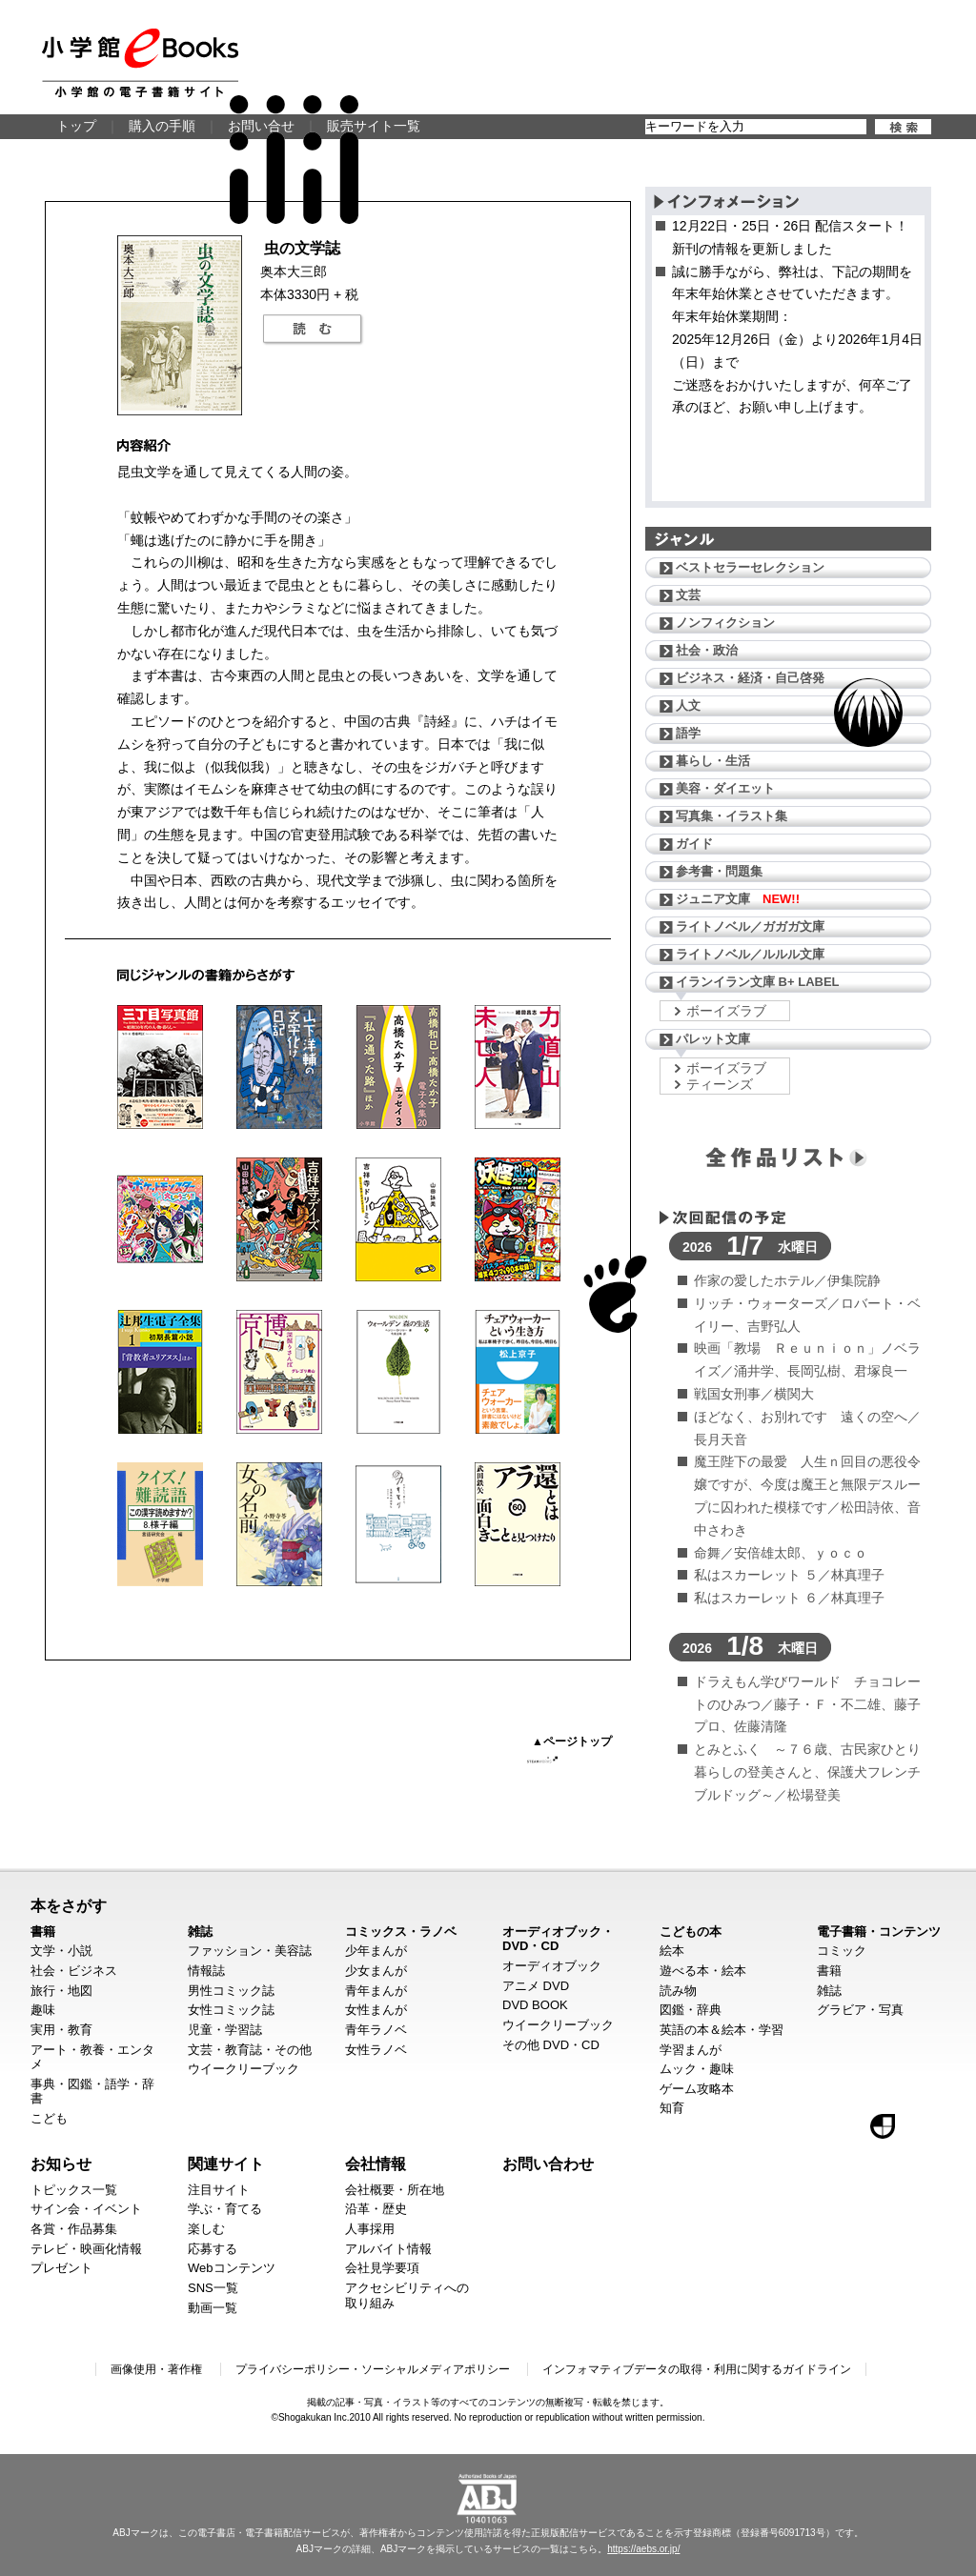 This screenshot has width=976, height=2576. What do you see at coordinates (868, 713) in the screenshot?
I see `open BitComet torrent client` at bounding box center [868, 713].